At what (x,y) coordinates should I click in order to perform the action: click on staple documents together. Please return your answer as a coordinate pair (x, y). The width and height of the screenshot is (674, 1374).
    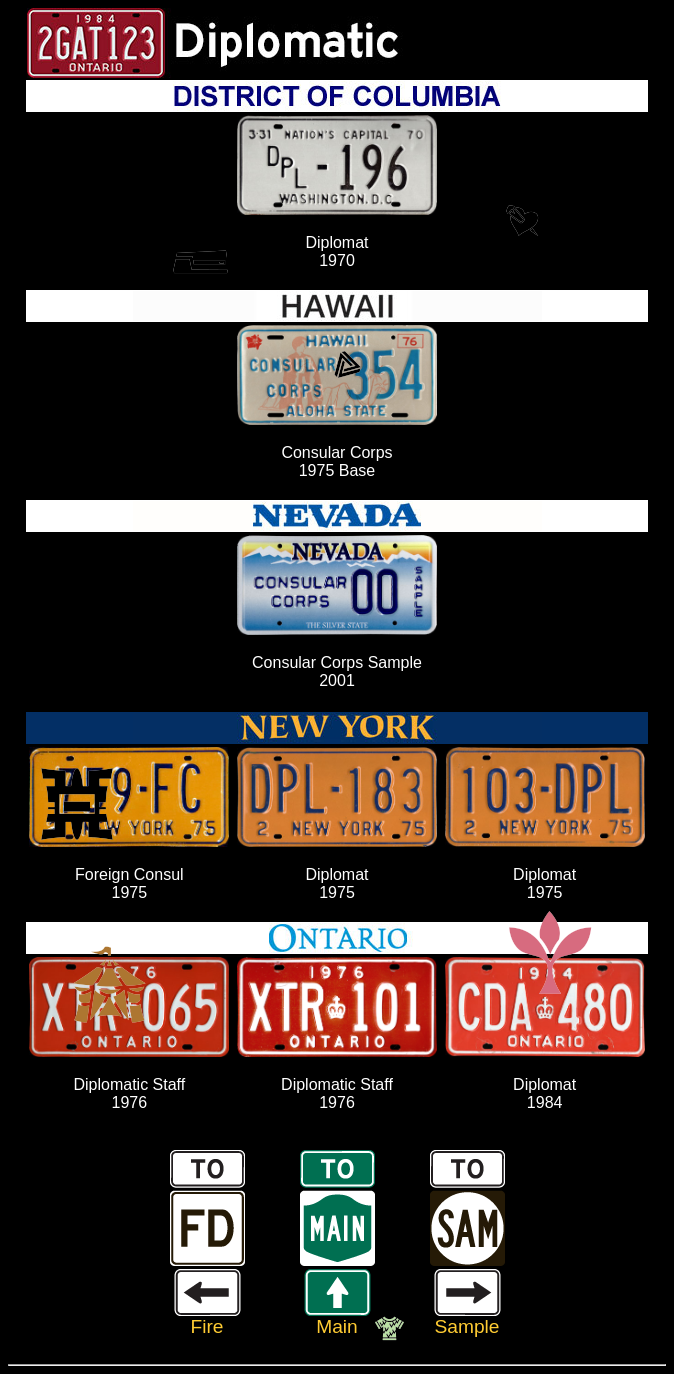
    Looking at the image, I should click on (200, 257).